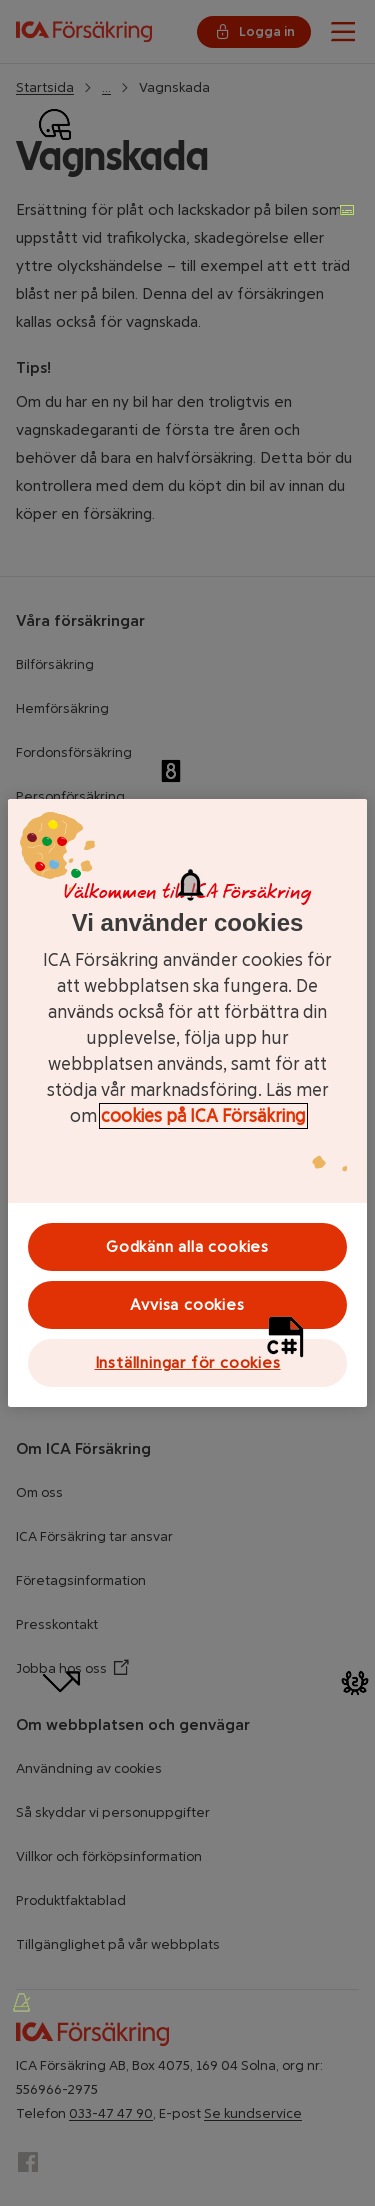  What do you see at coordinates (61, 1680) in the screenshot?
I see `reply to a message or forward content` at bounding box center [61, 1680].